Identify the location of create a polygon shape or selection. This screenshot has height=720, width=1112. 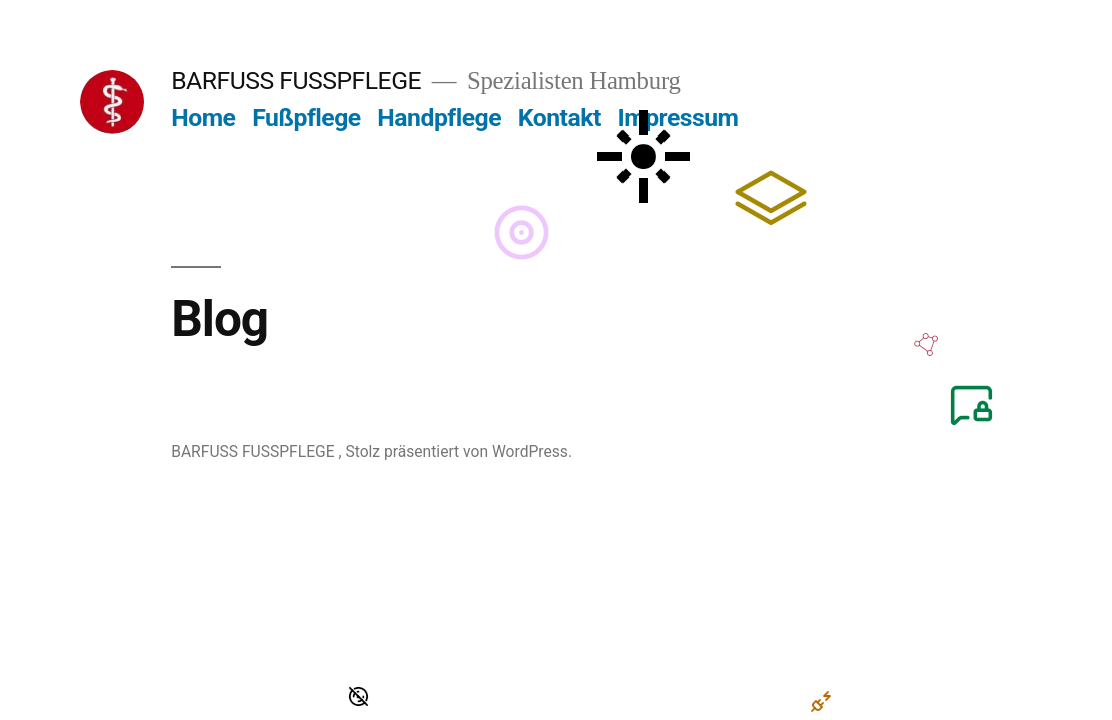
(926, 344).